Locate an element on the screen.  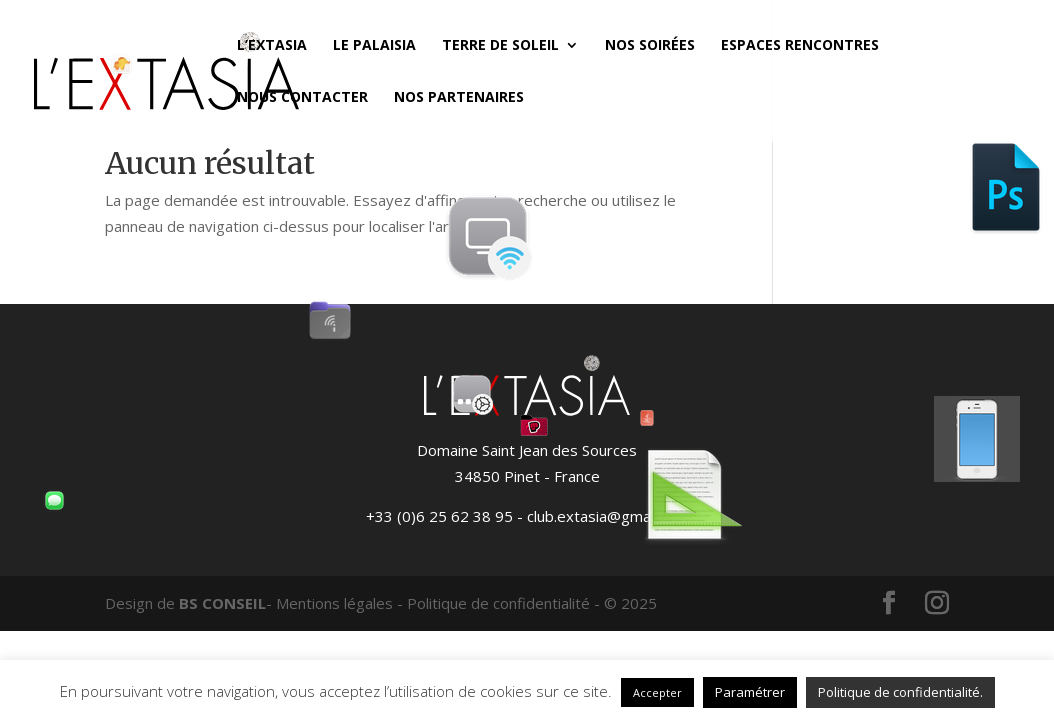
configure xfce panel layout and profiles is located at coordinates (472, 394).